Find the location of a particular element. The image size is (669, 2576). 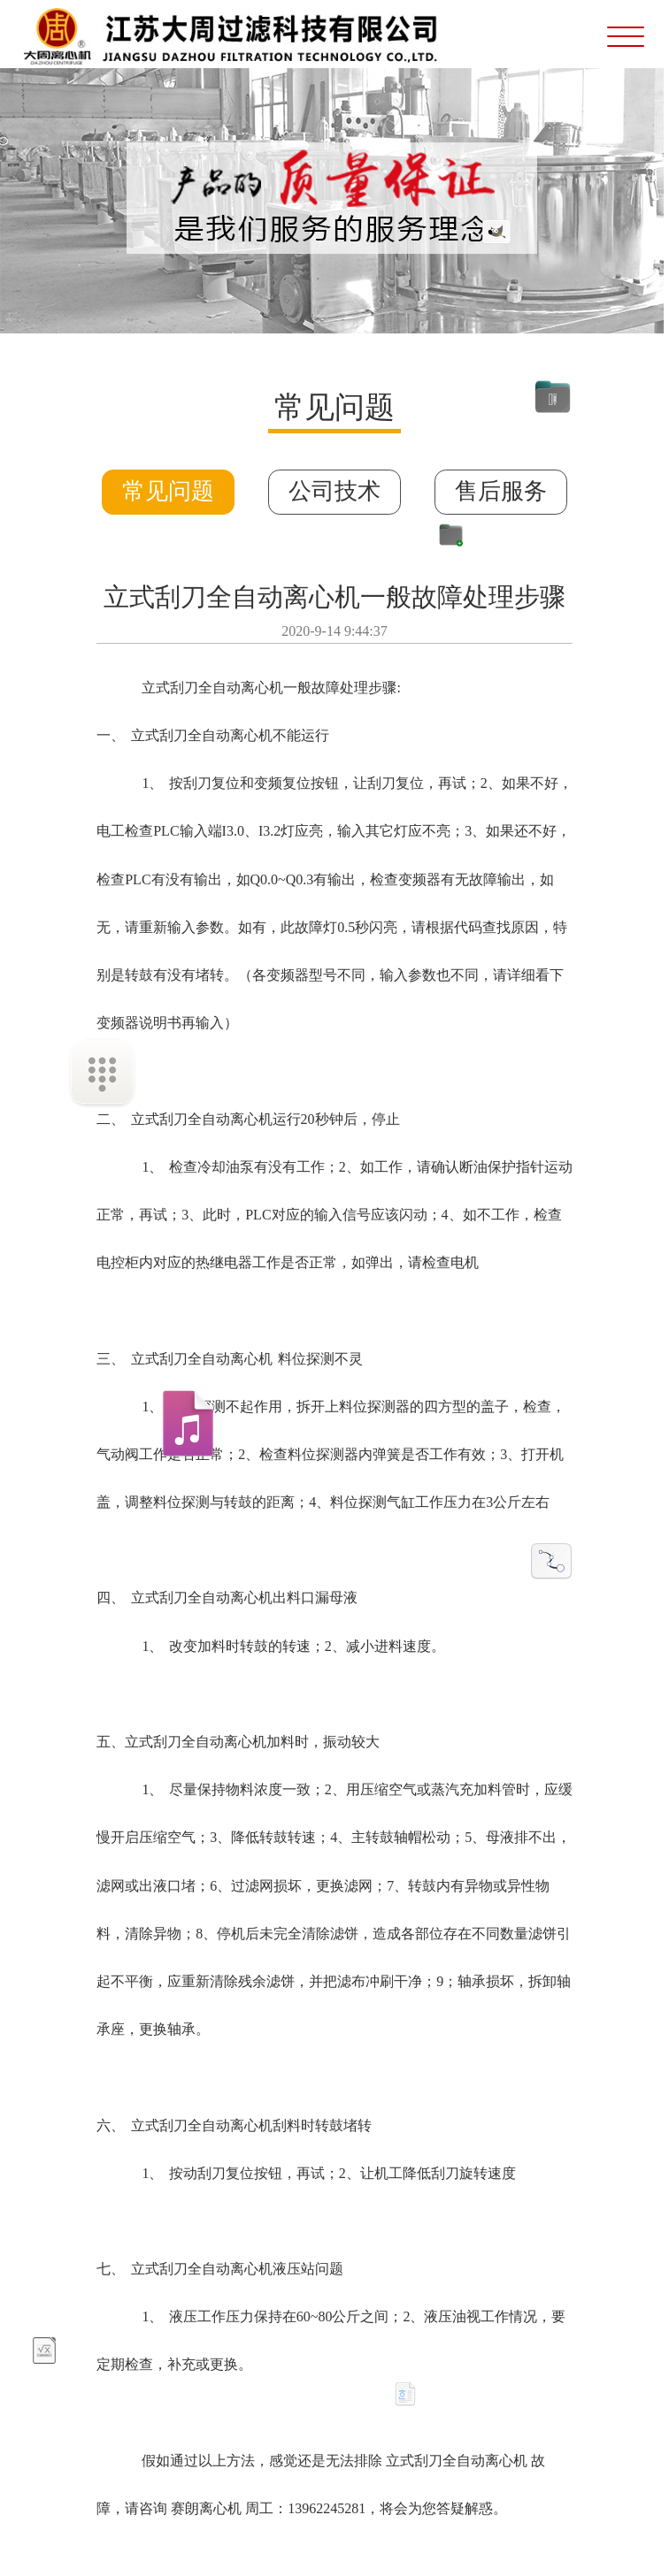

audio file type indicator is located at coordinates (188, 1423).